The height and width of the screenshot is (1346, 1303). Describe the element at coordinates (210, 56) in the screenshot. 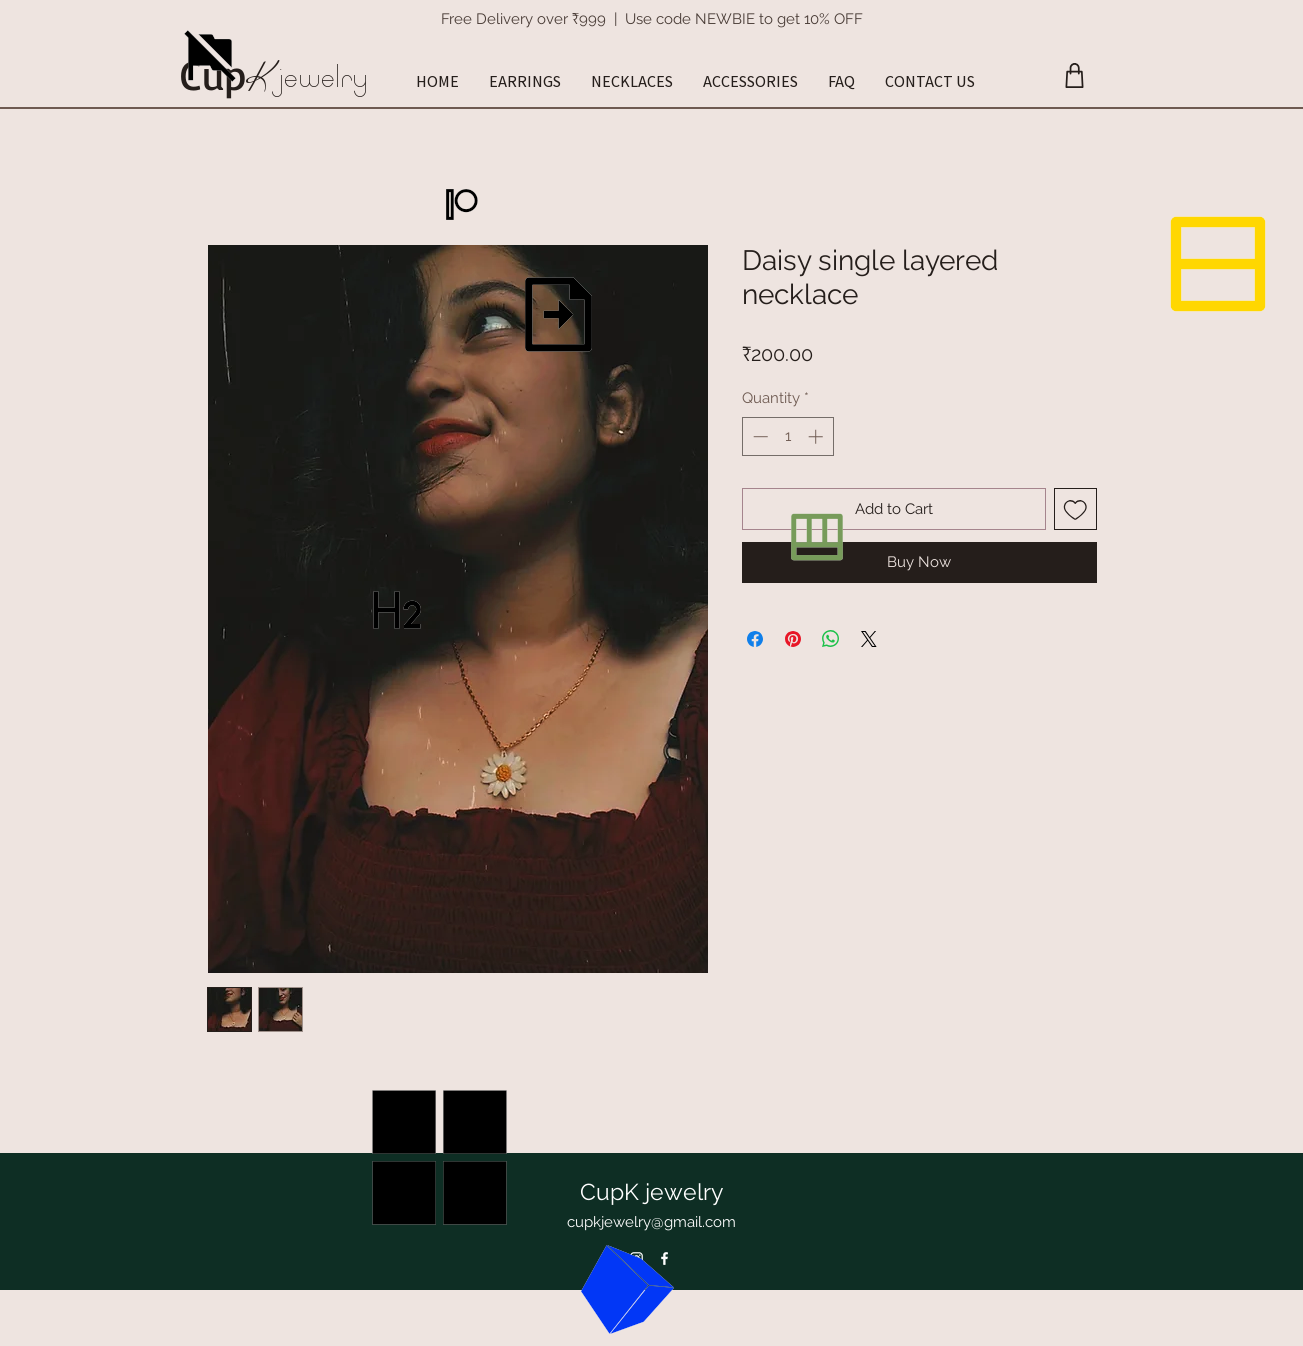

I see `remove flag or marker` at that location.